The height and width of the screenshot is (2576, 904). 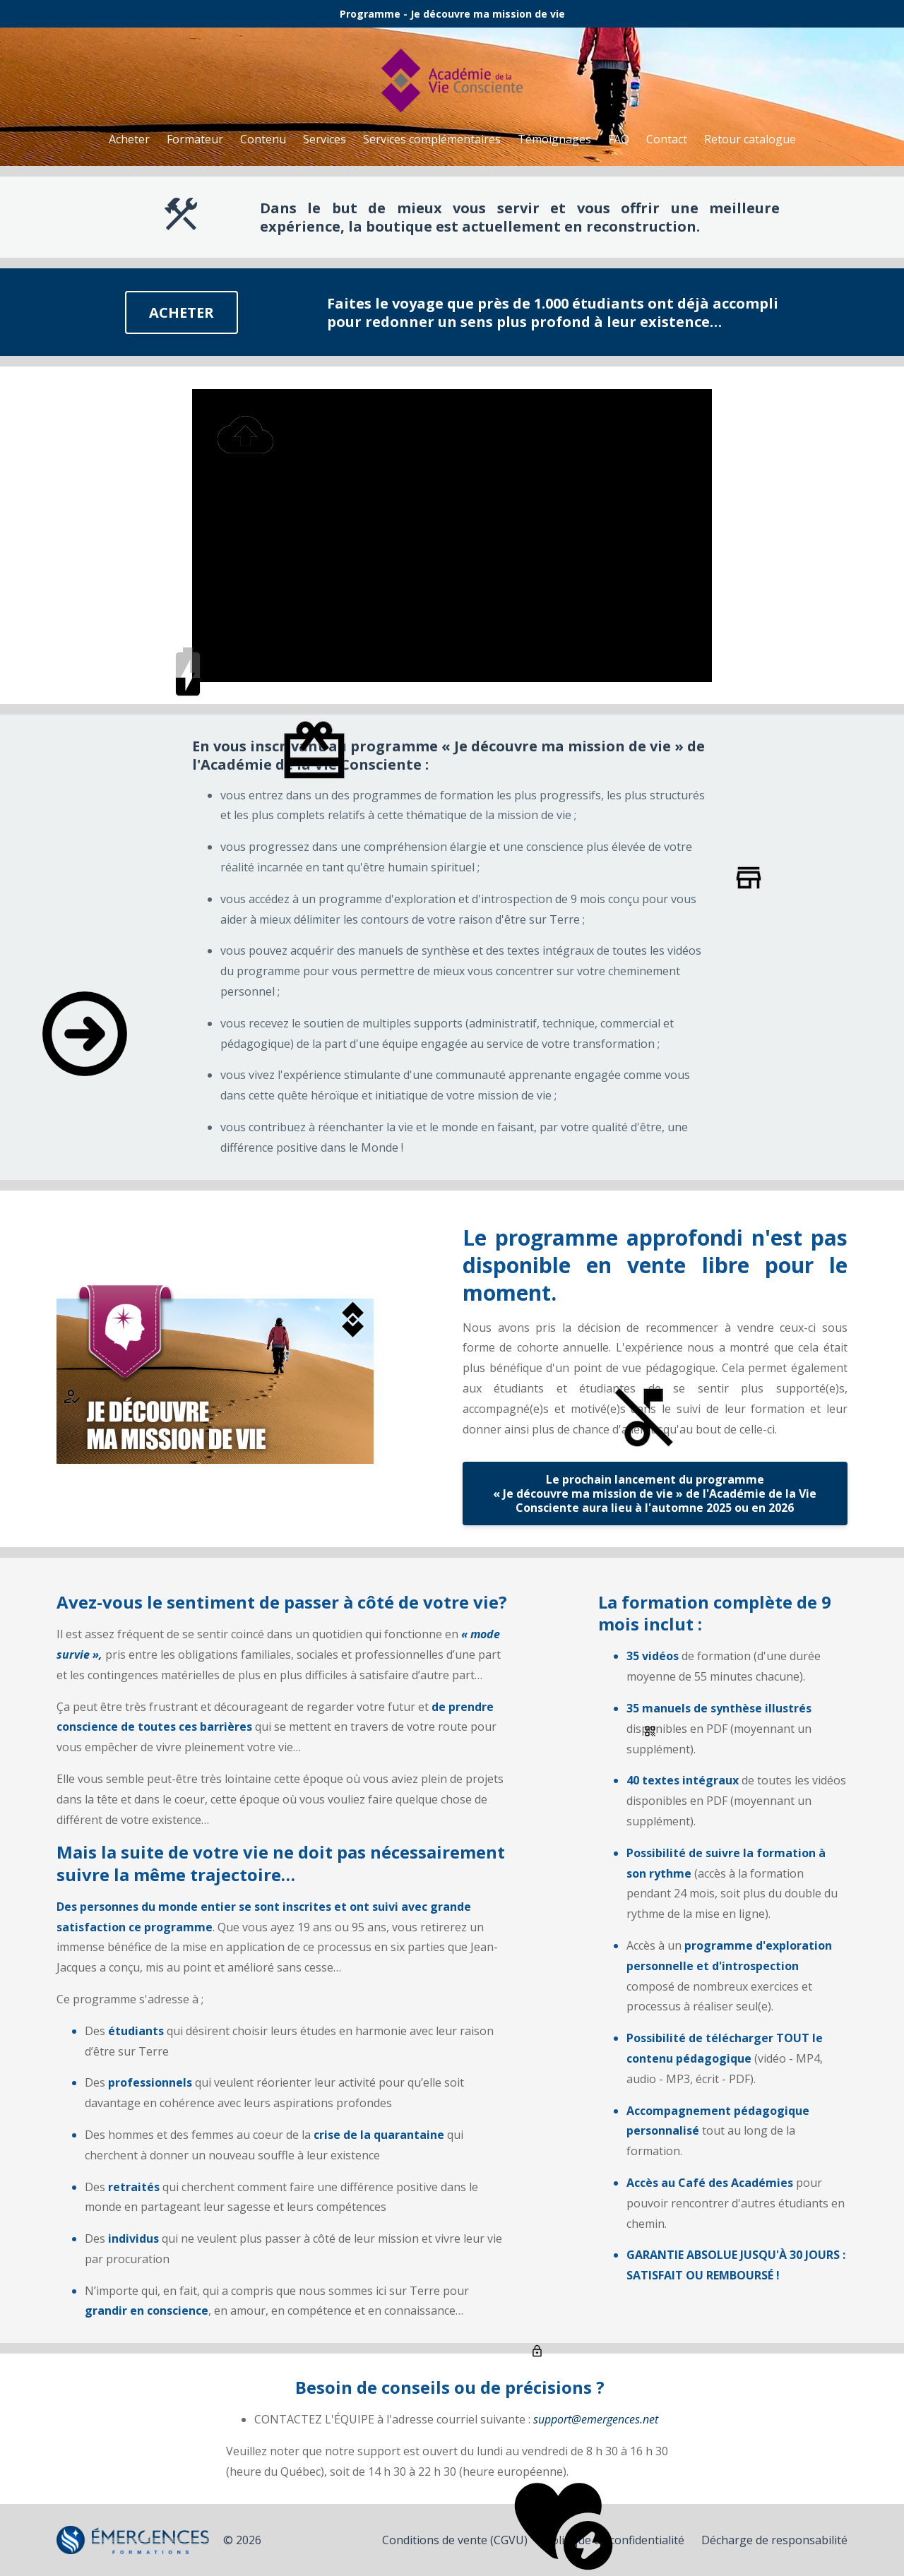 I want to click on upload files to cloud storage, so click(x=245, y=434).